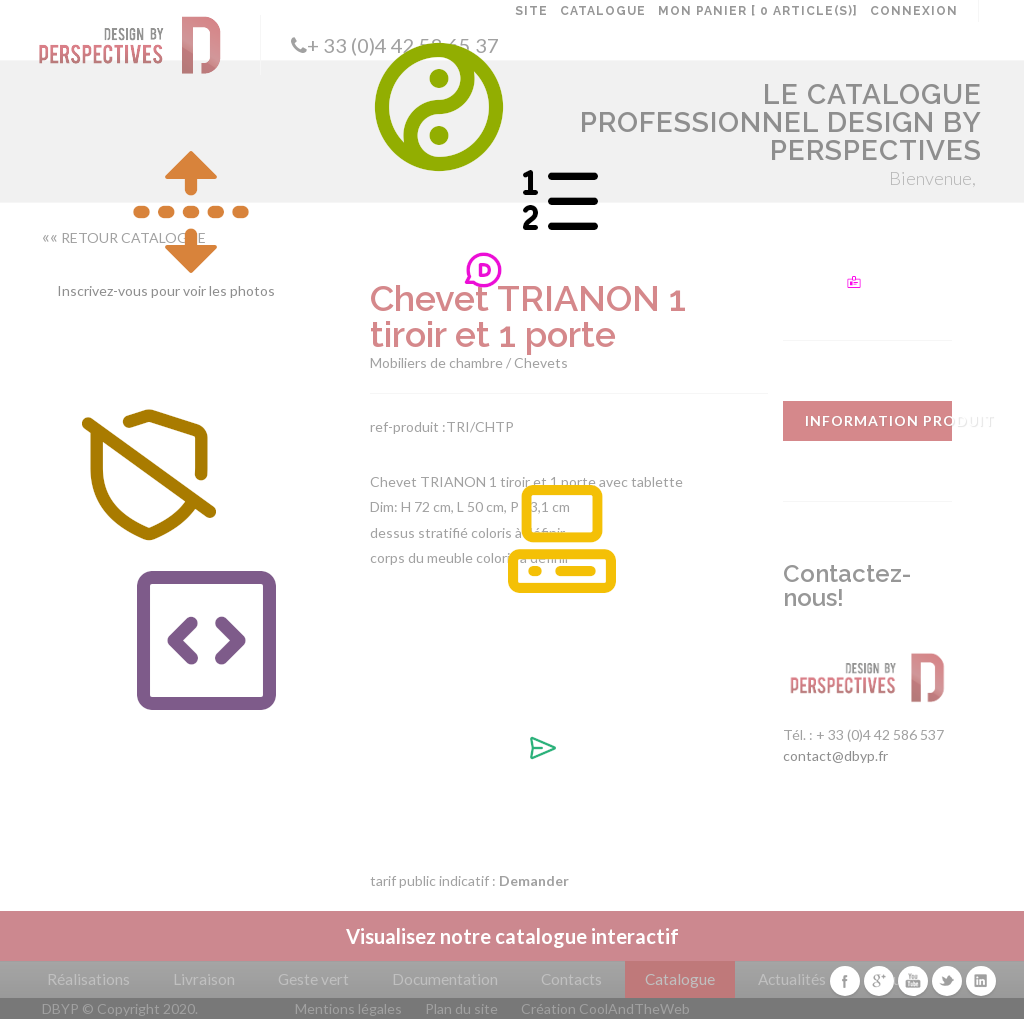  Describe the element at coordinates (149, 476) in the screenshot. I see `security or protection is disabled` at that location.